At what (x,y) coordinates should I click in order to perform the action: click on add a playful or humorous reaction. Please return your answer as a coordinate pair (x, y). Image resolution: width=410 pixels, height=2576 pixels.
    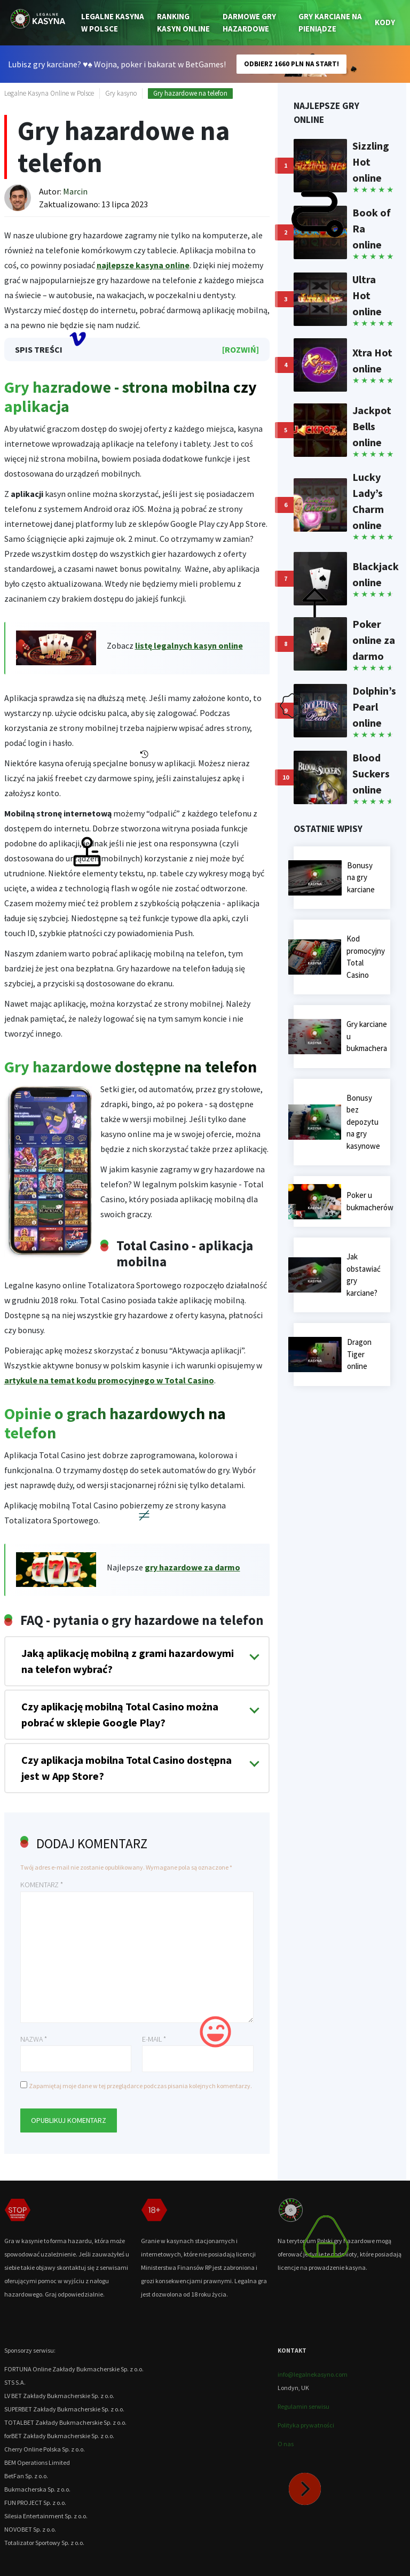
    Looking at the image, I should click on (215, 2032).